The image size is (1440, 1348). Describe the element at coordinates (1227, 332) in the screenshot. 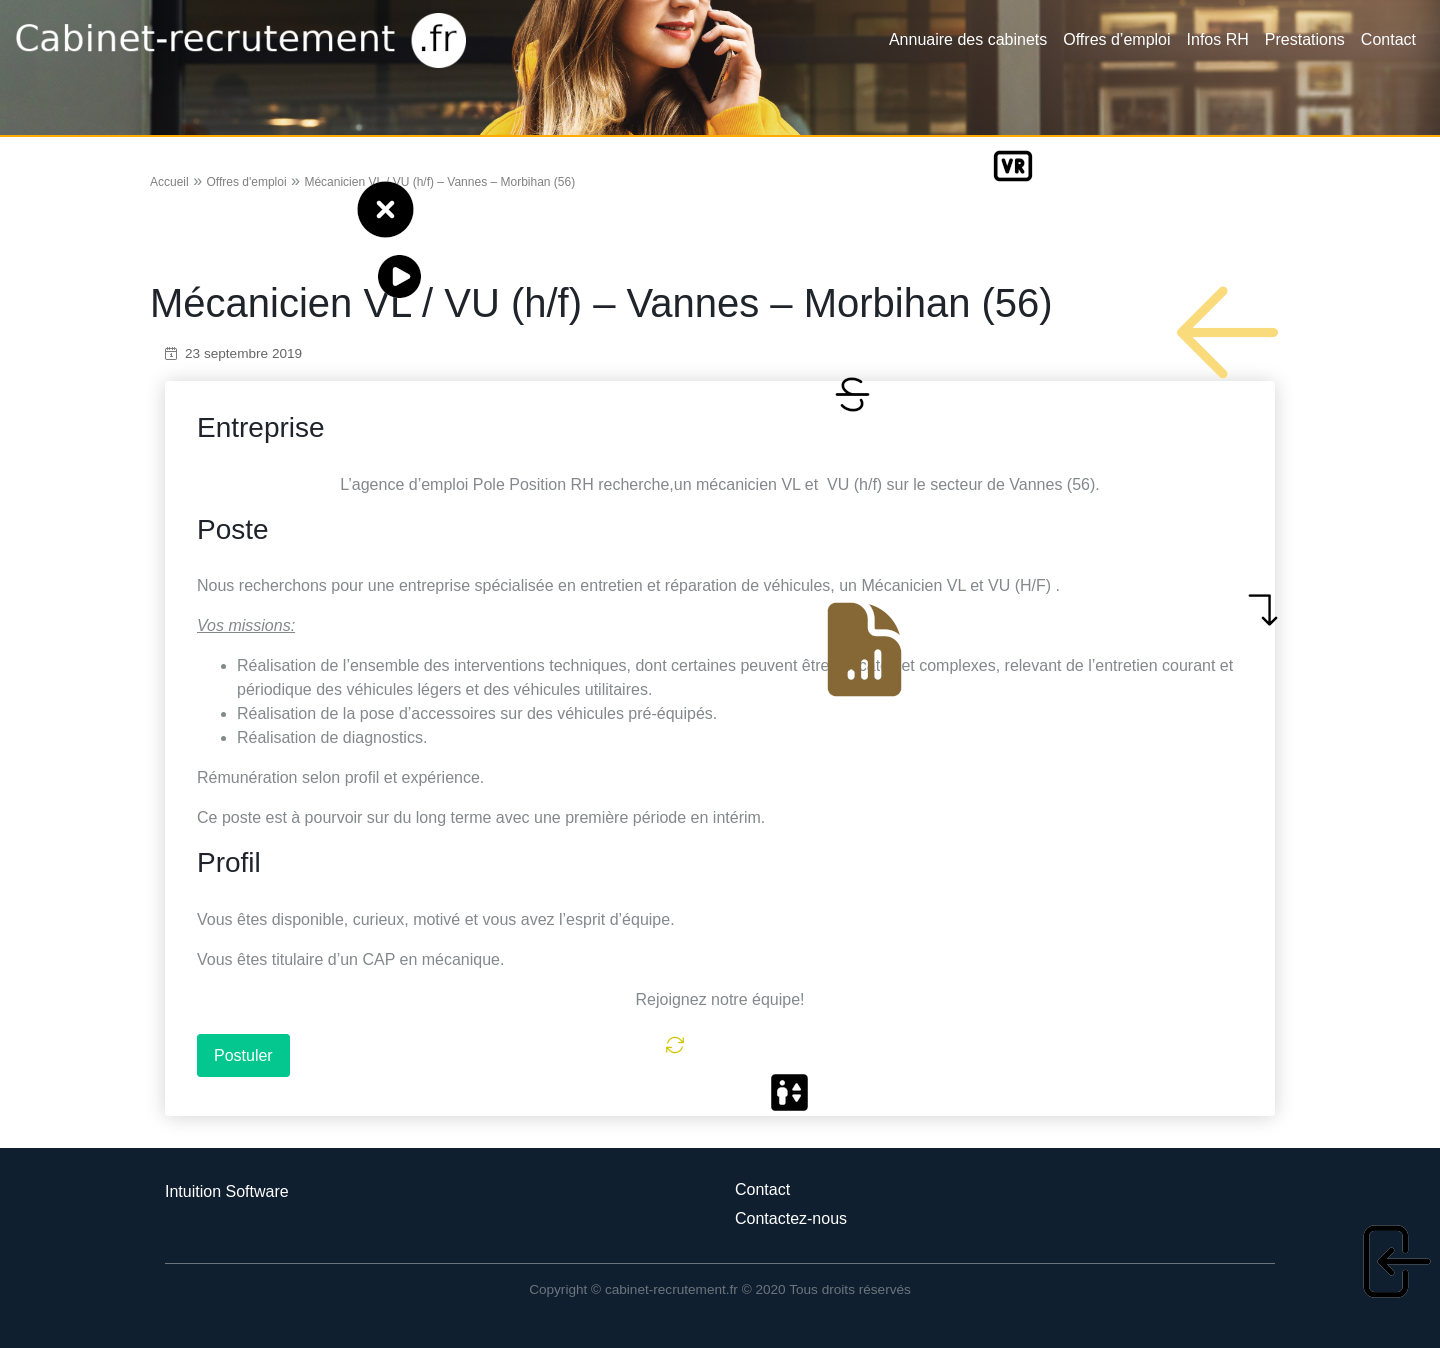

I see `go back to the previous screen` at that location.